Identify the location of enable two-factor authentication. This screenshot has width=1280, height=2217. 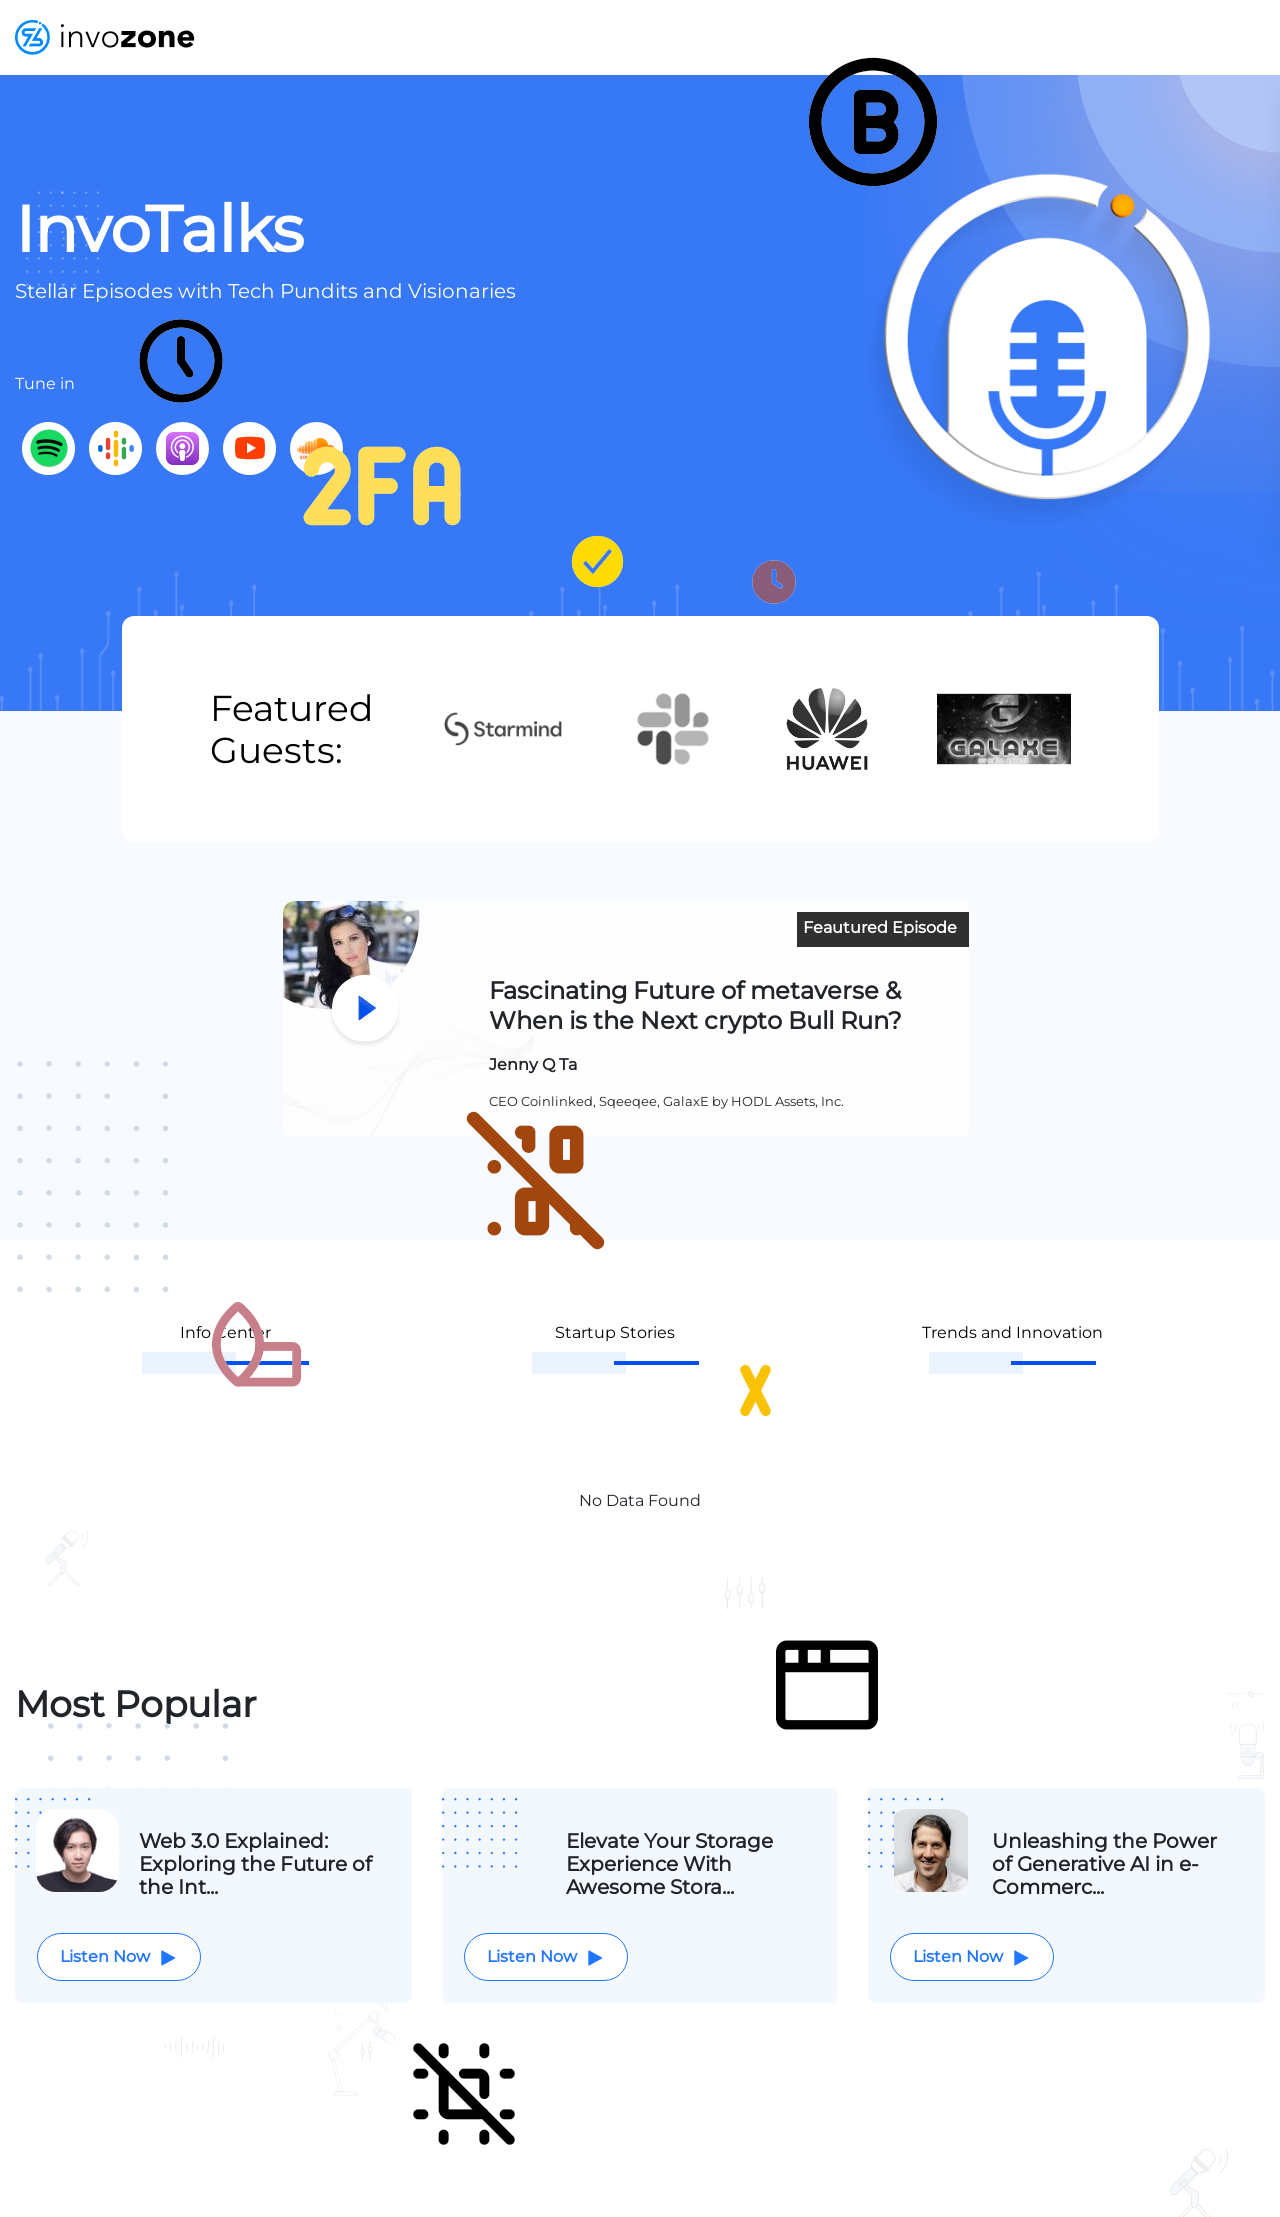
(382, 486).